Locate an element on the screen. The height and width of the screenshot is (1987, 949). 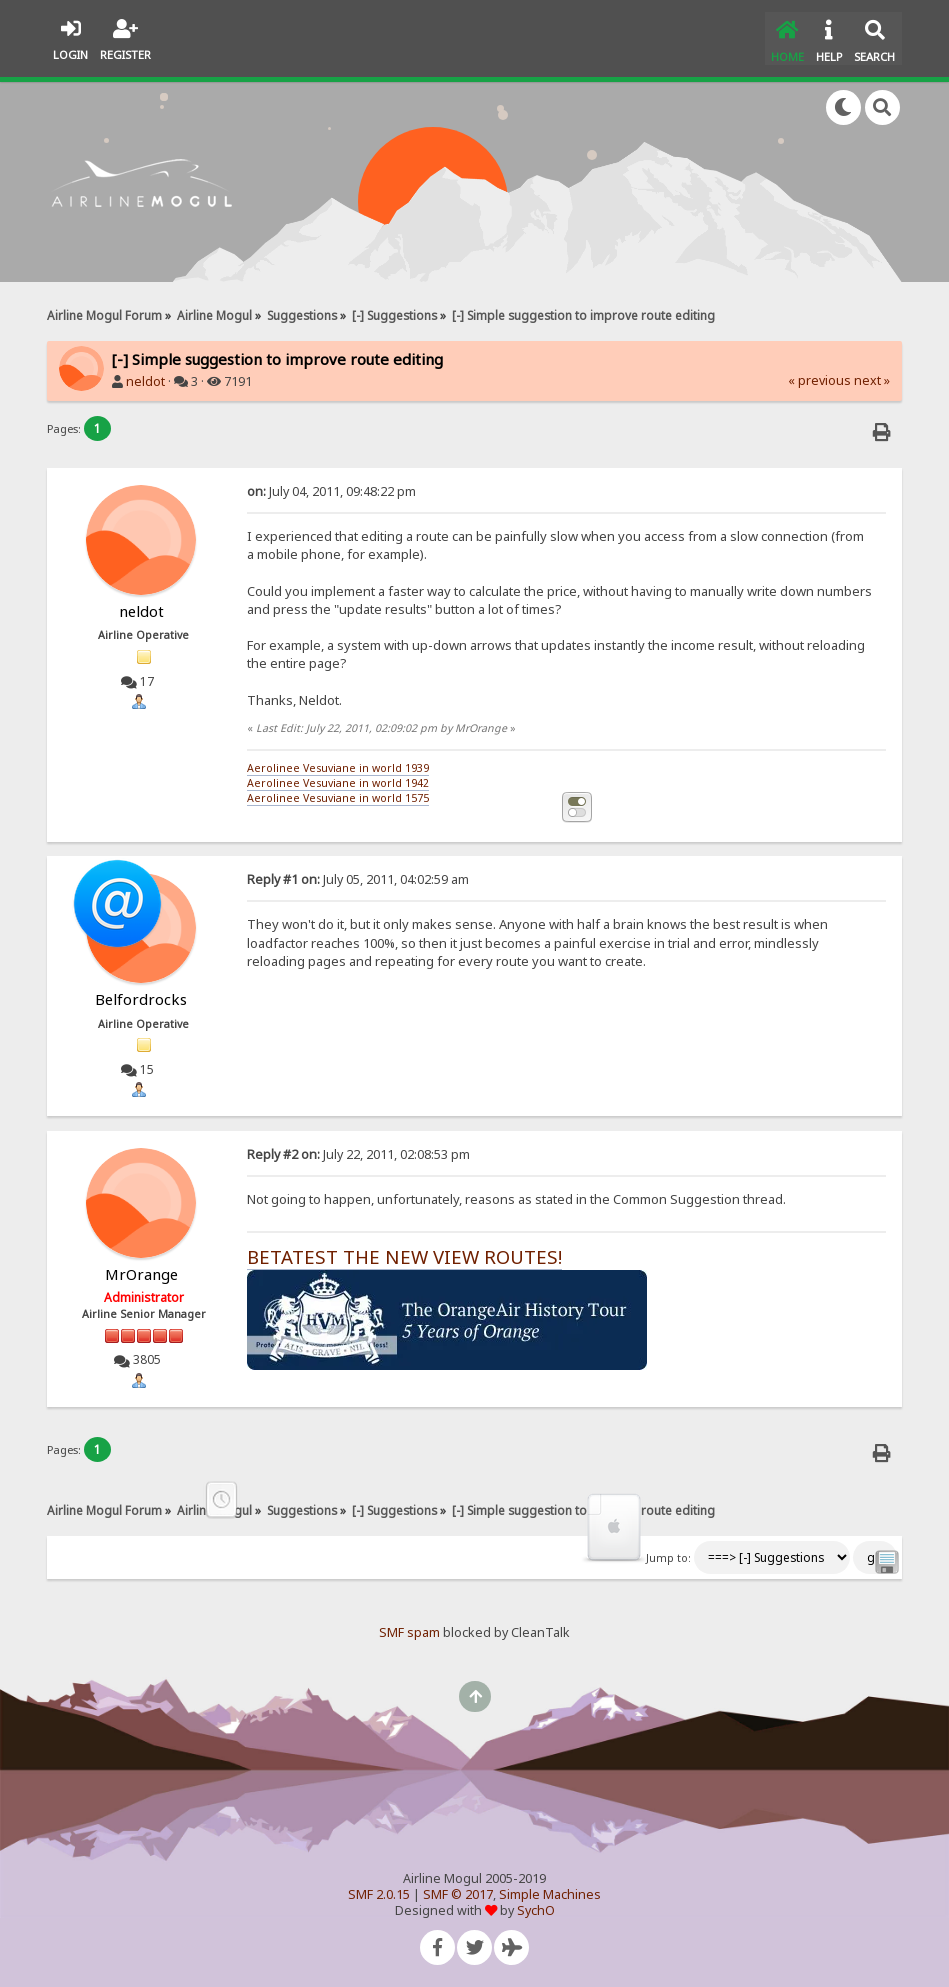
save the current file or document is located at coordinates (887, 1562).